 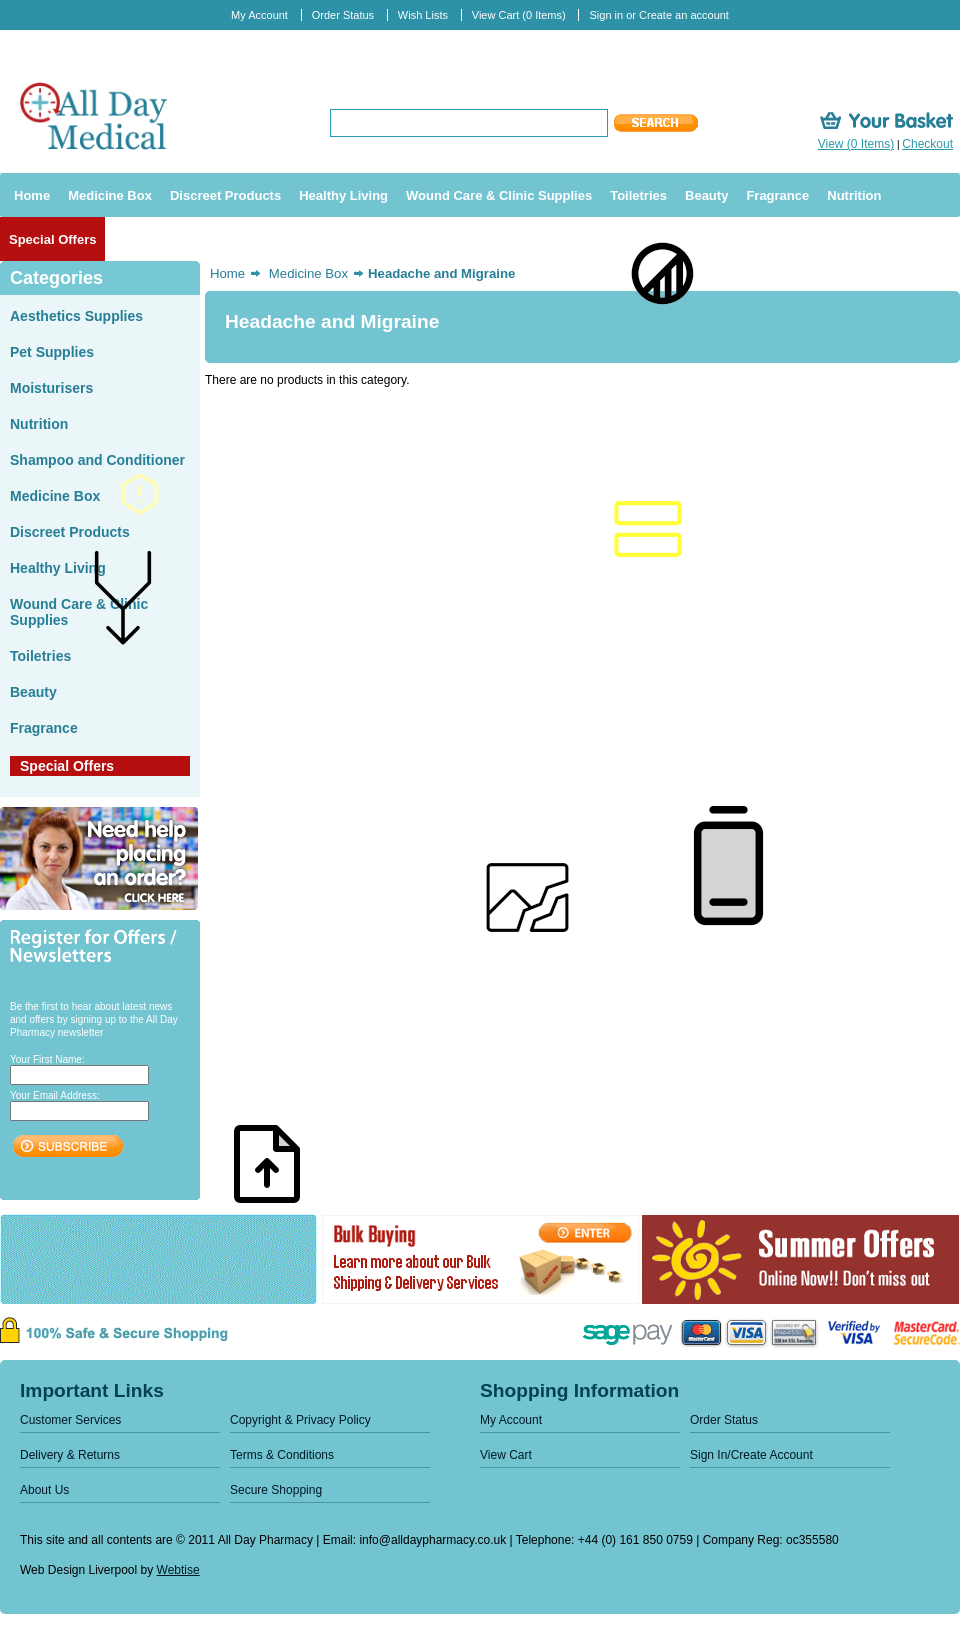 I want to click on indicates a broken or corrupted image file, so click(x=527, y=897).